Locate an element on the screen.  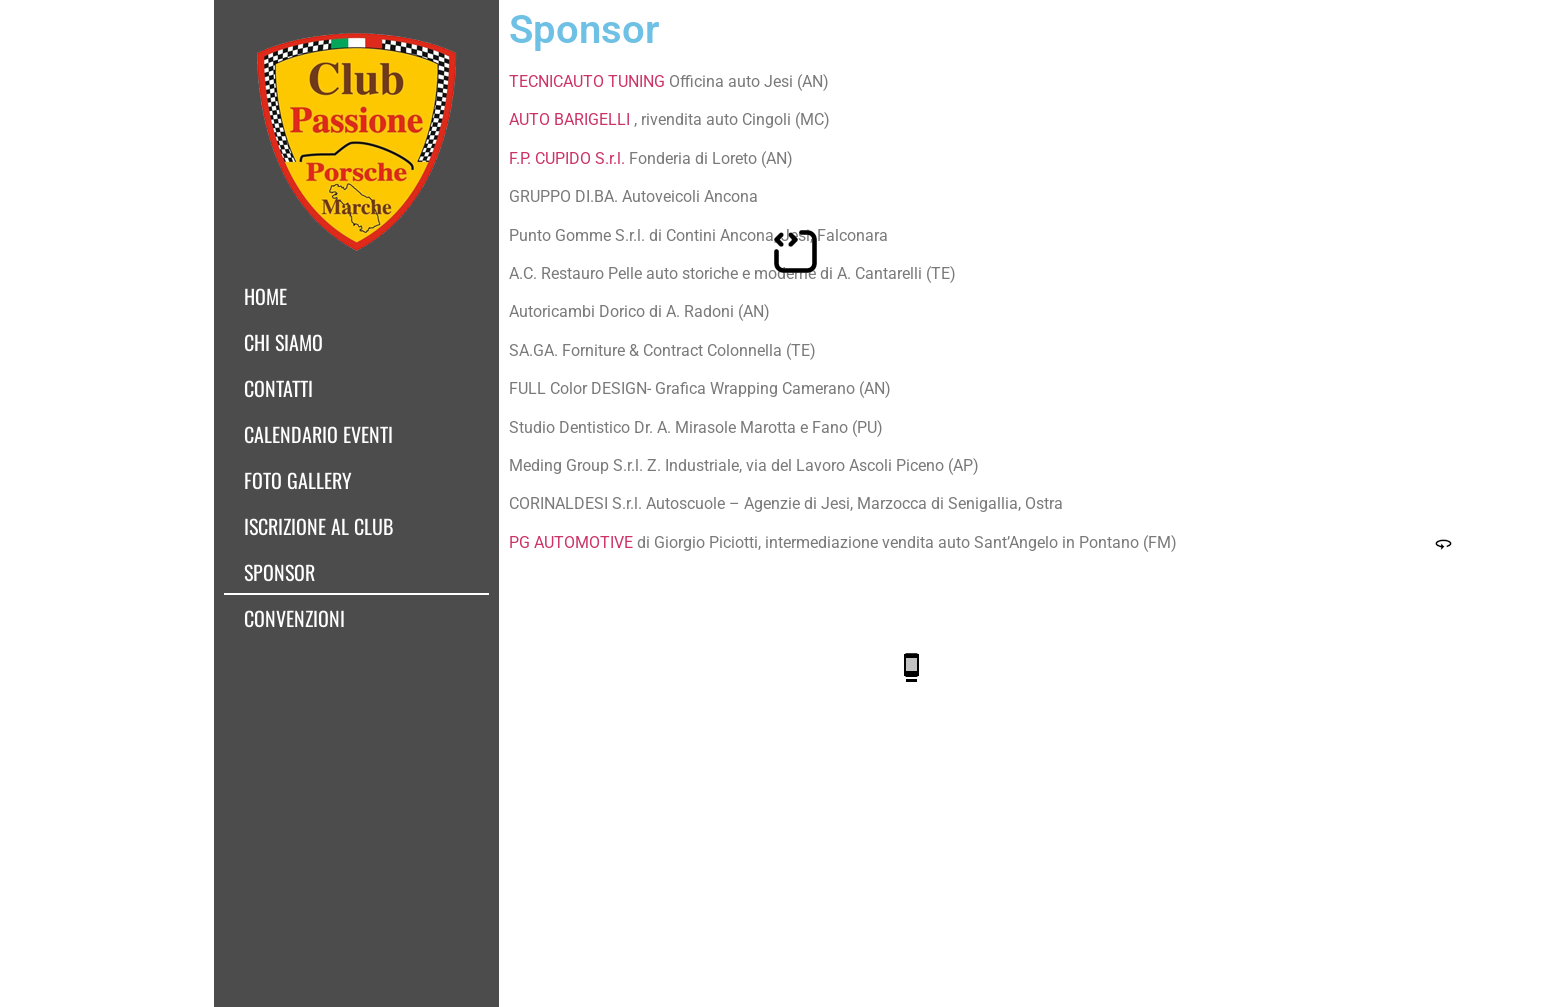
view 360-degree panorama or image is located at coordinates (1443, 543).